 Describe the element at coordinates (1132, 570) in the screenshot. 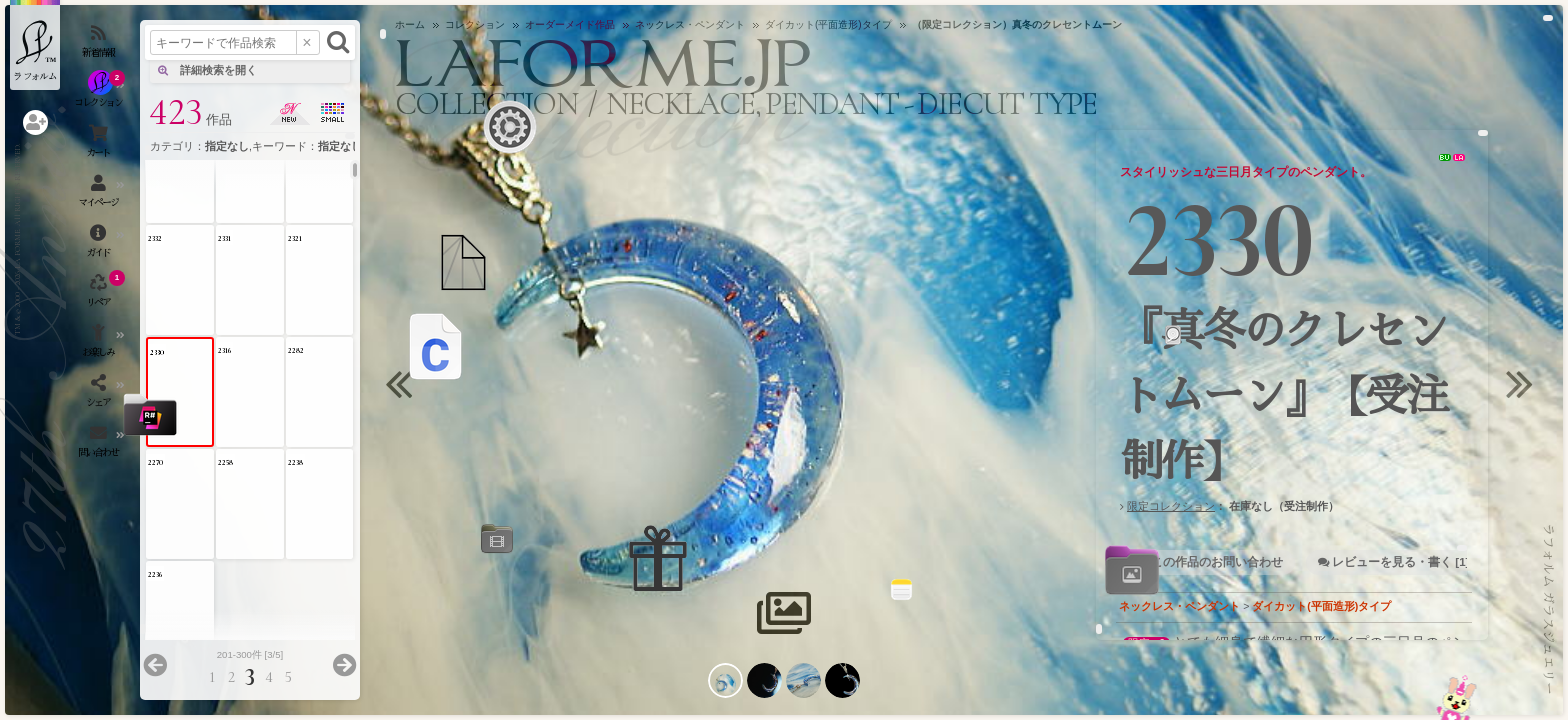

I see `open your pictures folder` at that location.